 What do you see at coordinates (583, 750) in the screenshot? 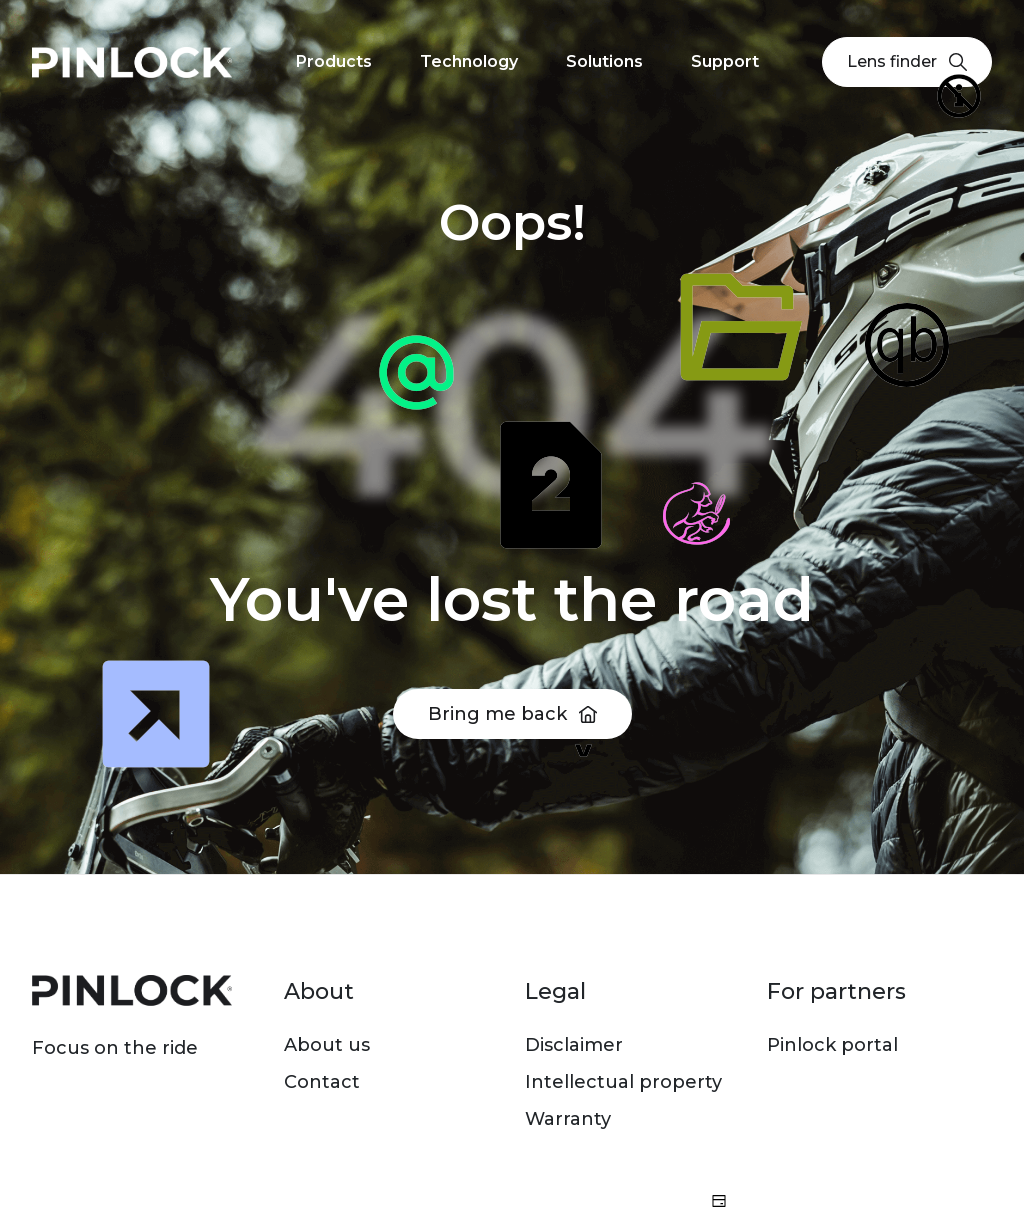
I see `open veed video editing app` at bounding box center [583, 750].